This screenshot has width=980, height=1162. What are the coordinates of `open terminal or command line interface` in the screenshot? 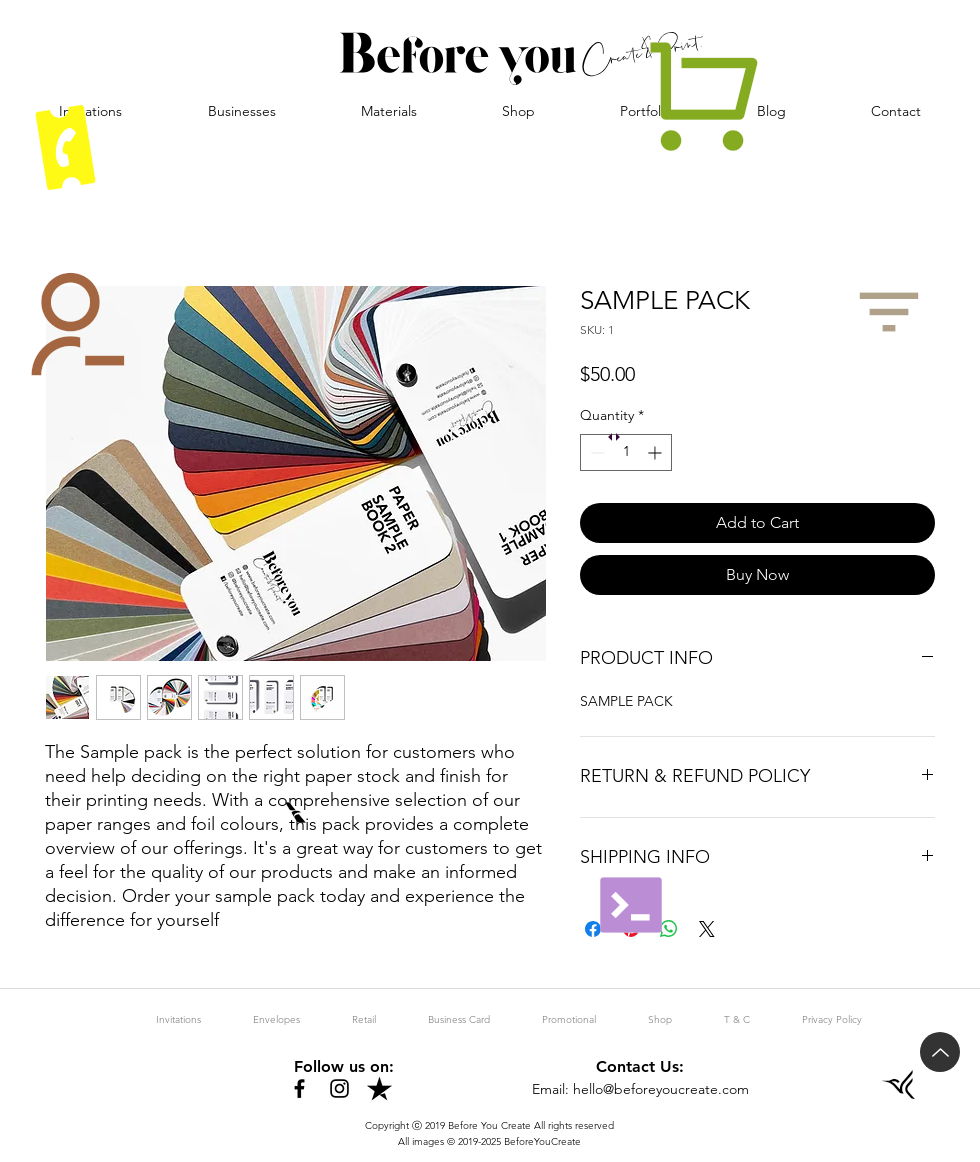 It's located at (631, 905).